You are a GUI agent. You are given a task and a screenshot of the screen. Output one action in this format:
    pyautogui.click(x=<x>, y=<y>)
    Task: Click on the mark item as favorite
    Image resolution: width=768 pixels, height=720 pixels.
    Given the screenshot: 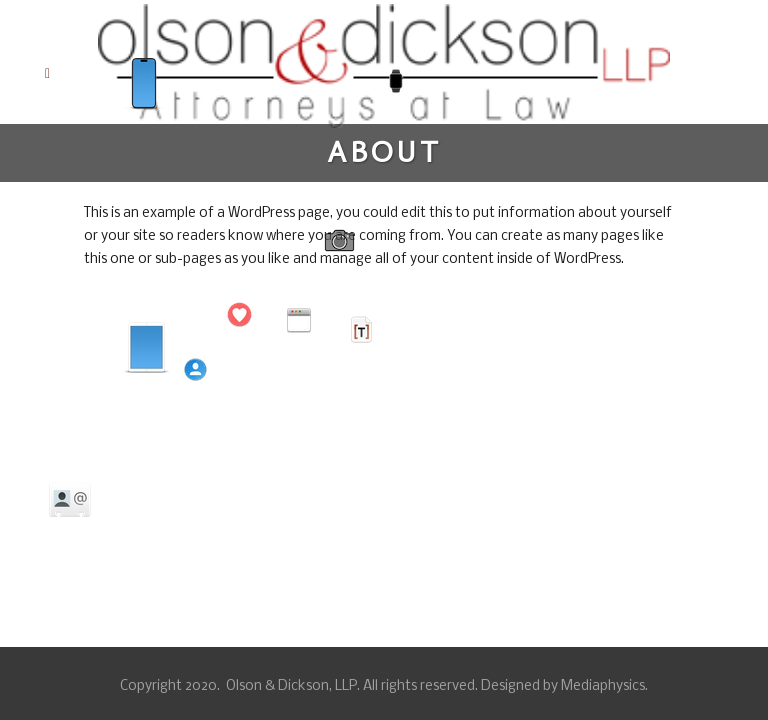 What is the action you would take?
    pyautogui.click(x=239, y=314)
    